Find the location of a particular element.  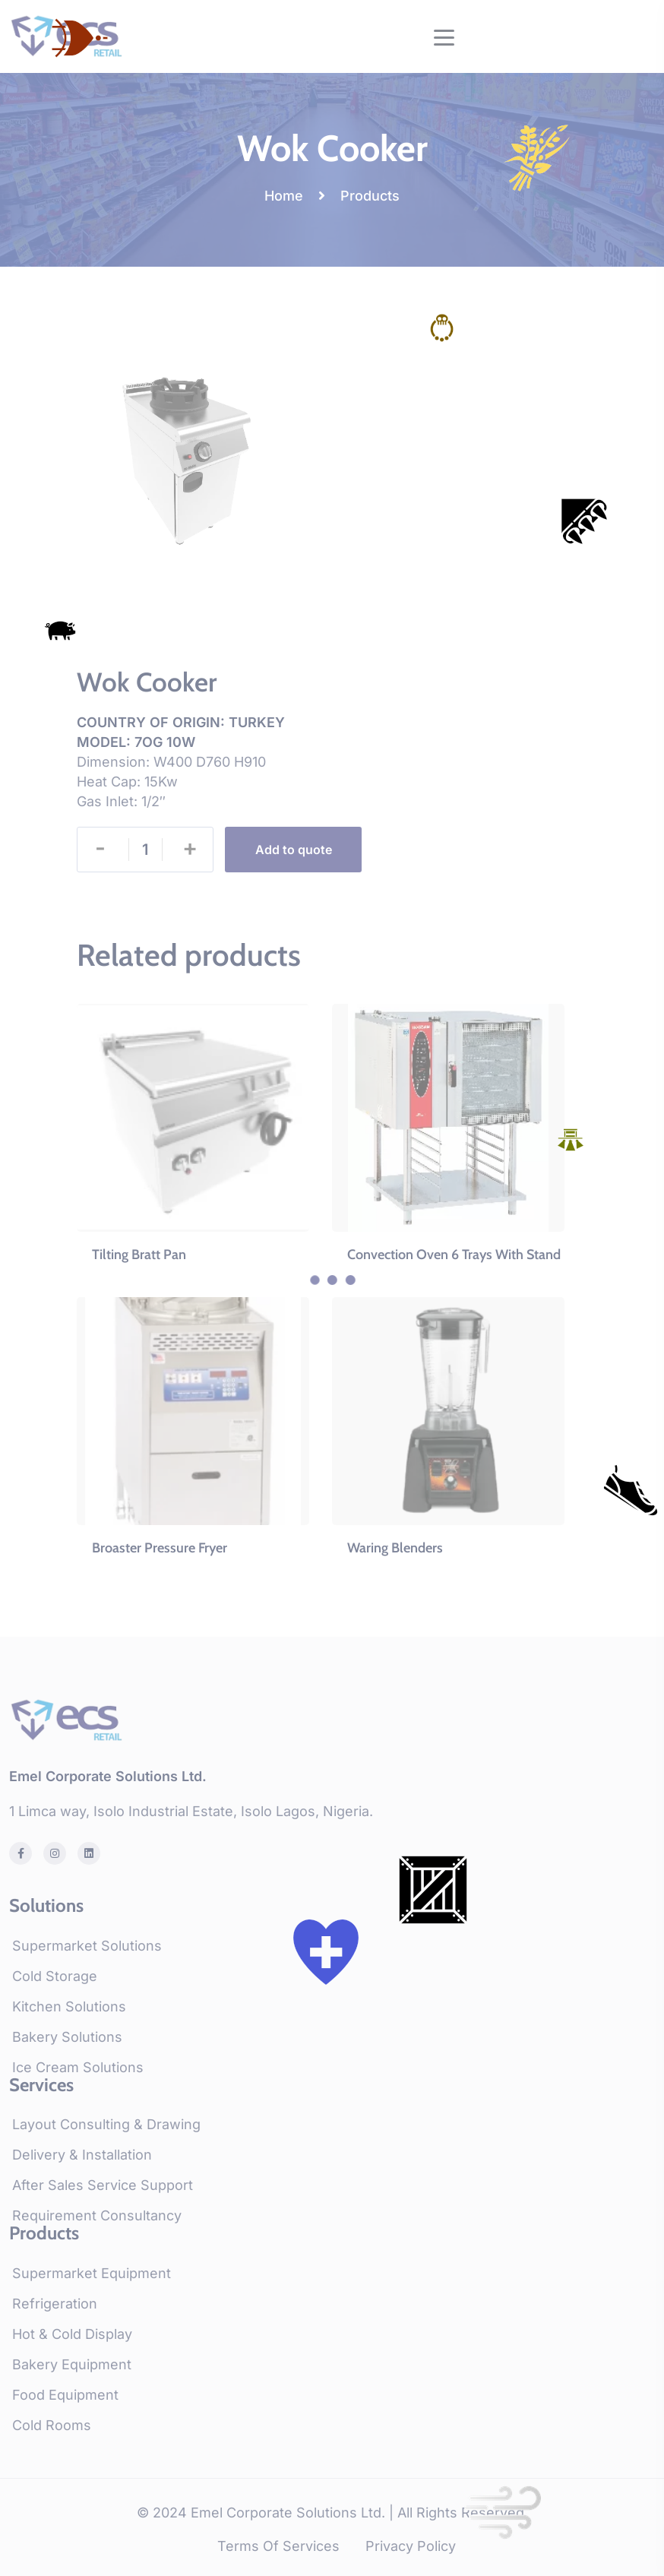

indicates windy weather conditions is located at coordinates (502, 2512).